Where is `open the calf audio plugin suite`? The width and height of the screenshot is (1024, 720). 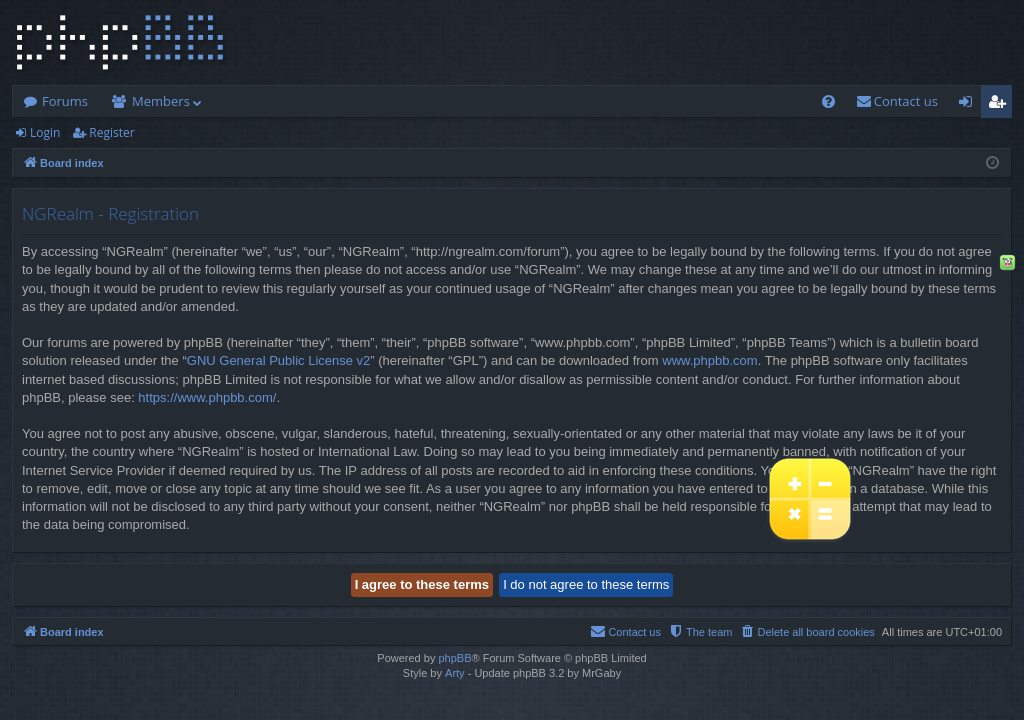 open the calf audio plugin suite is located at coordinates (1007, 262).